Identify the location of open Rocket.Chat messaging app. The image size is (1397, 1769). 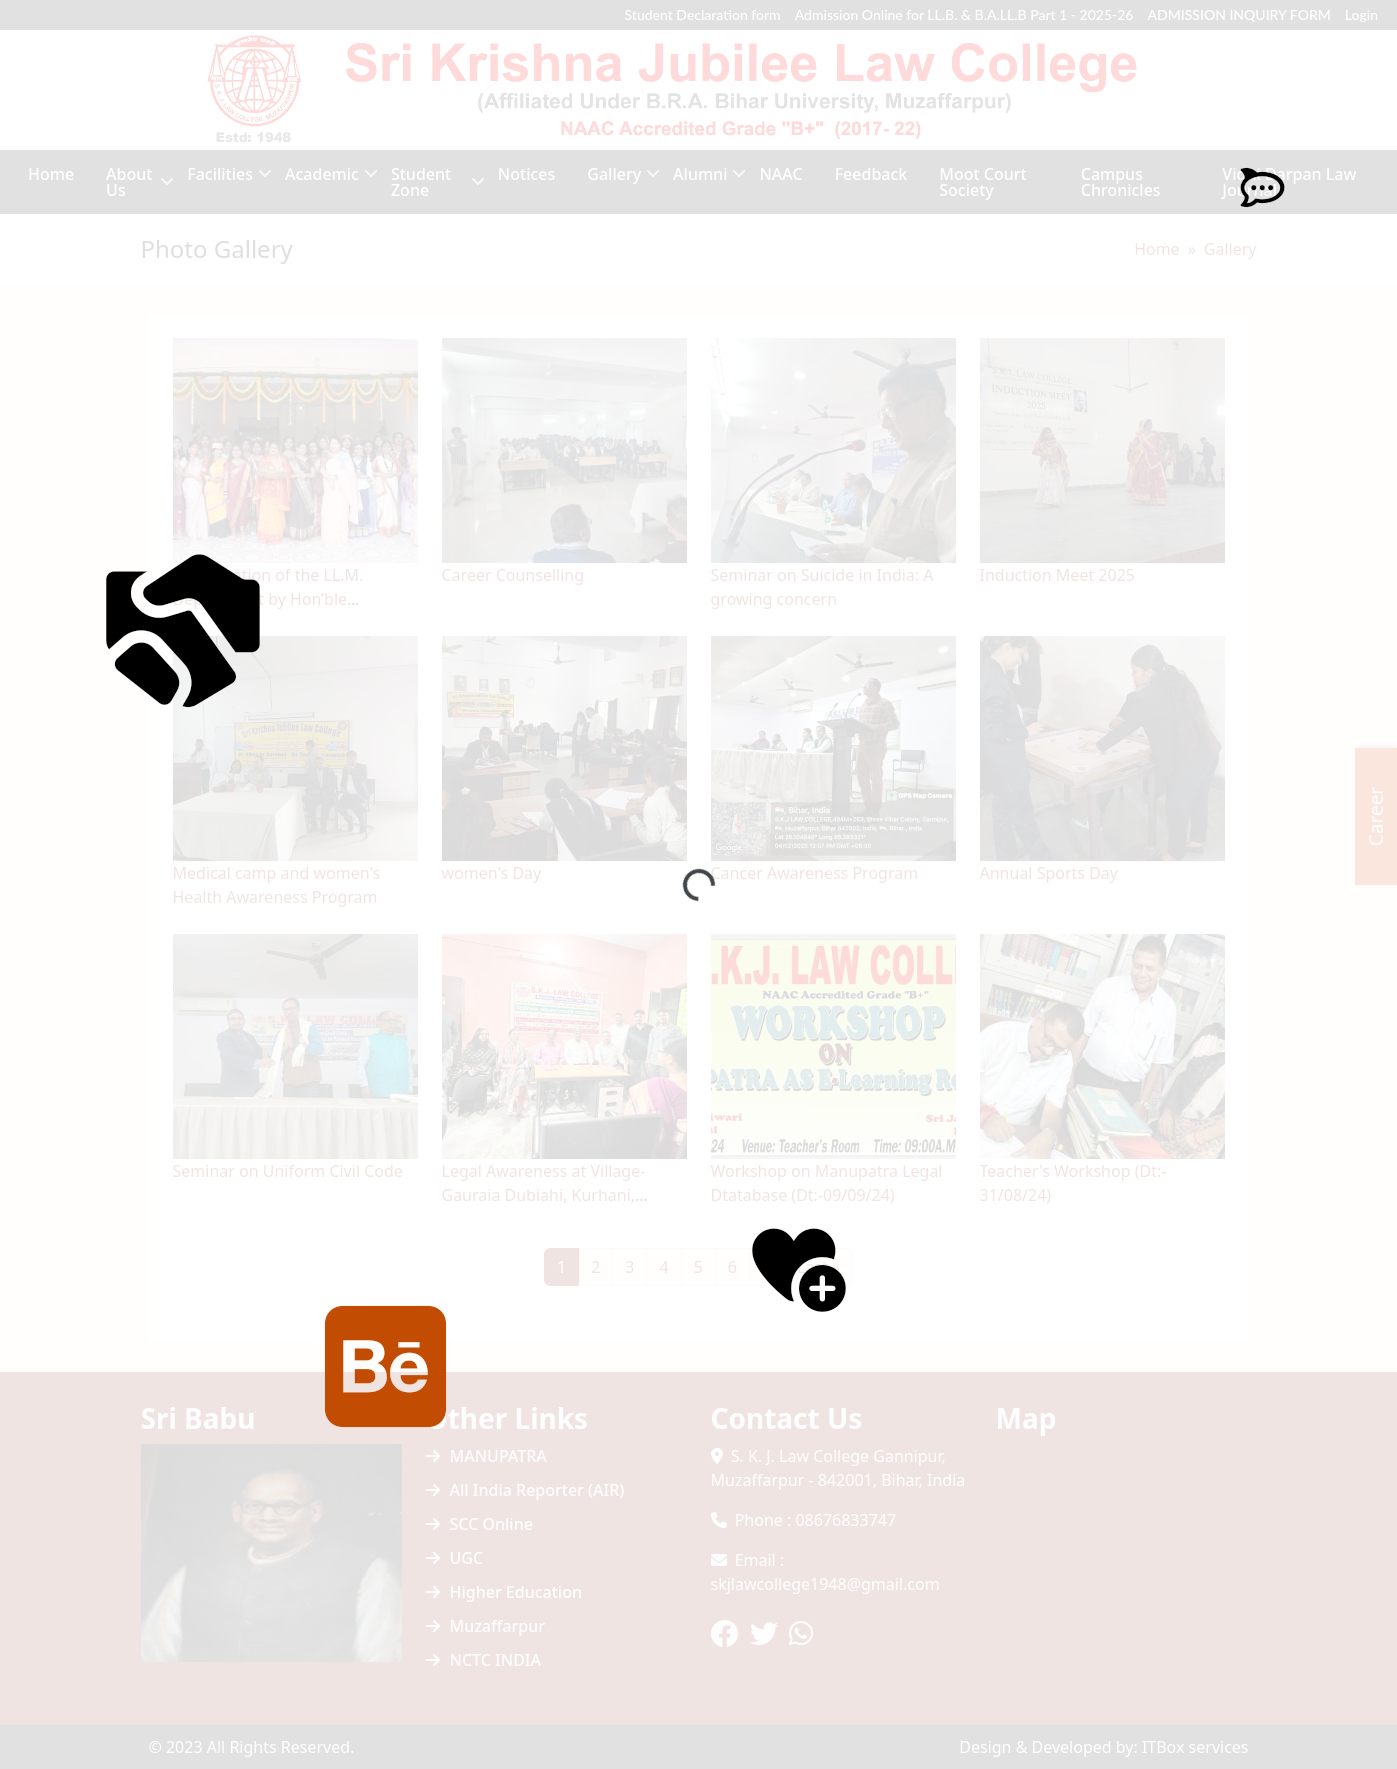
(1262, 187).